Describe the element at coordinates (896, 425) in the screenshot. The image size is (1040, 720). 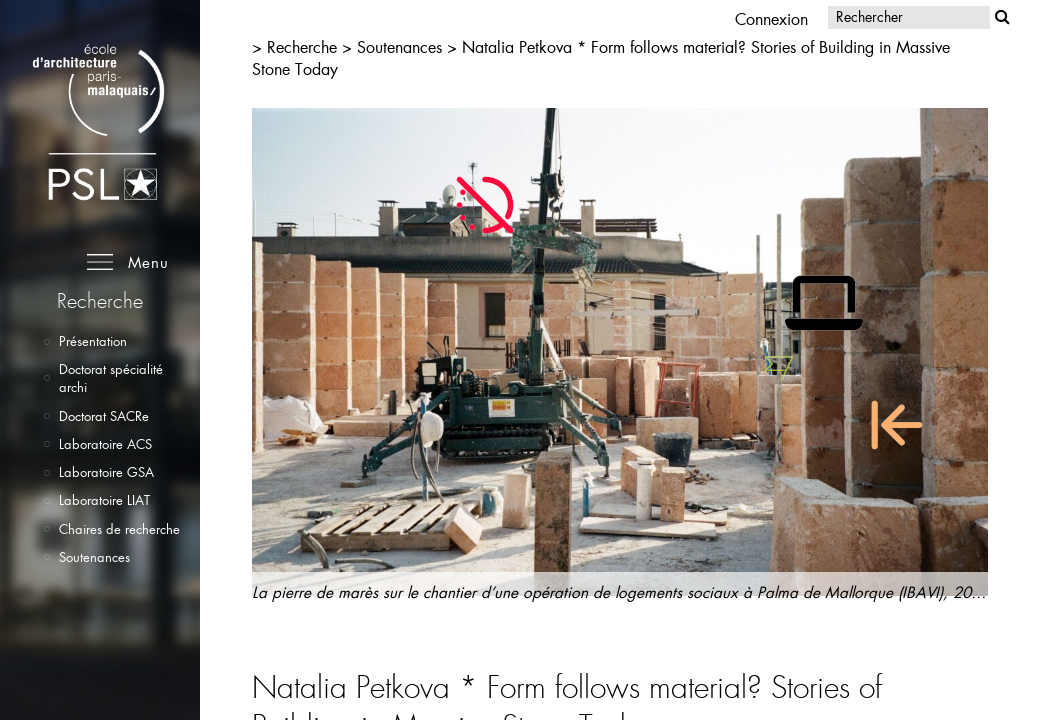
I see `go back to the beginning` at that location.